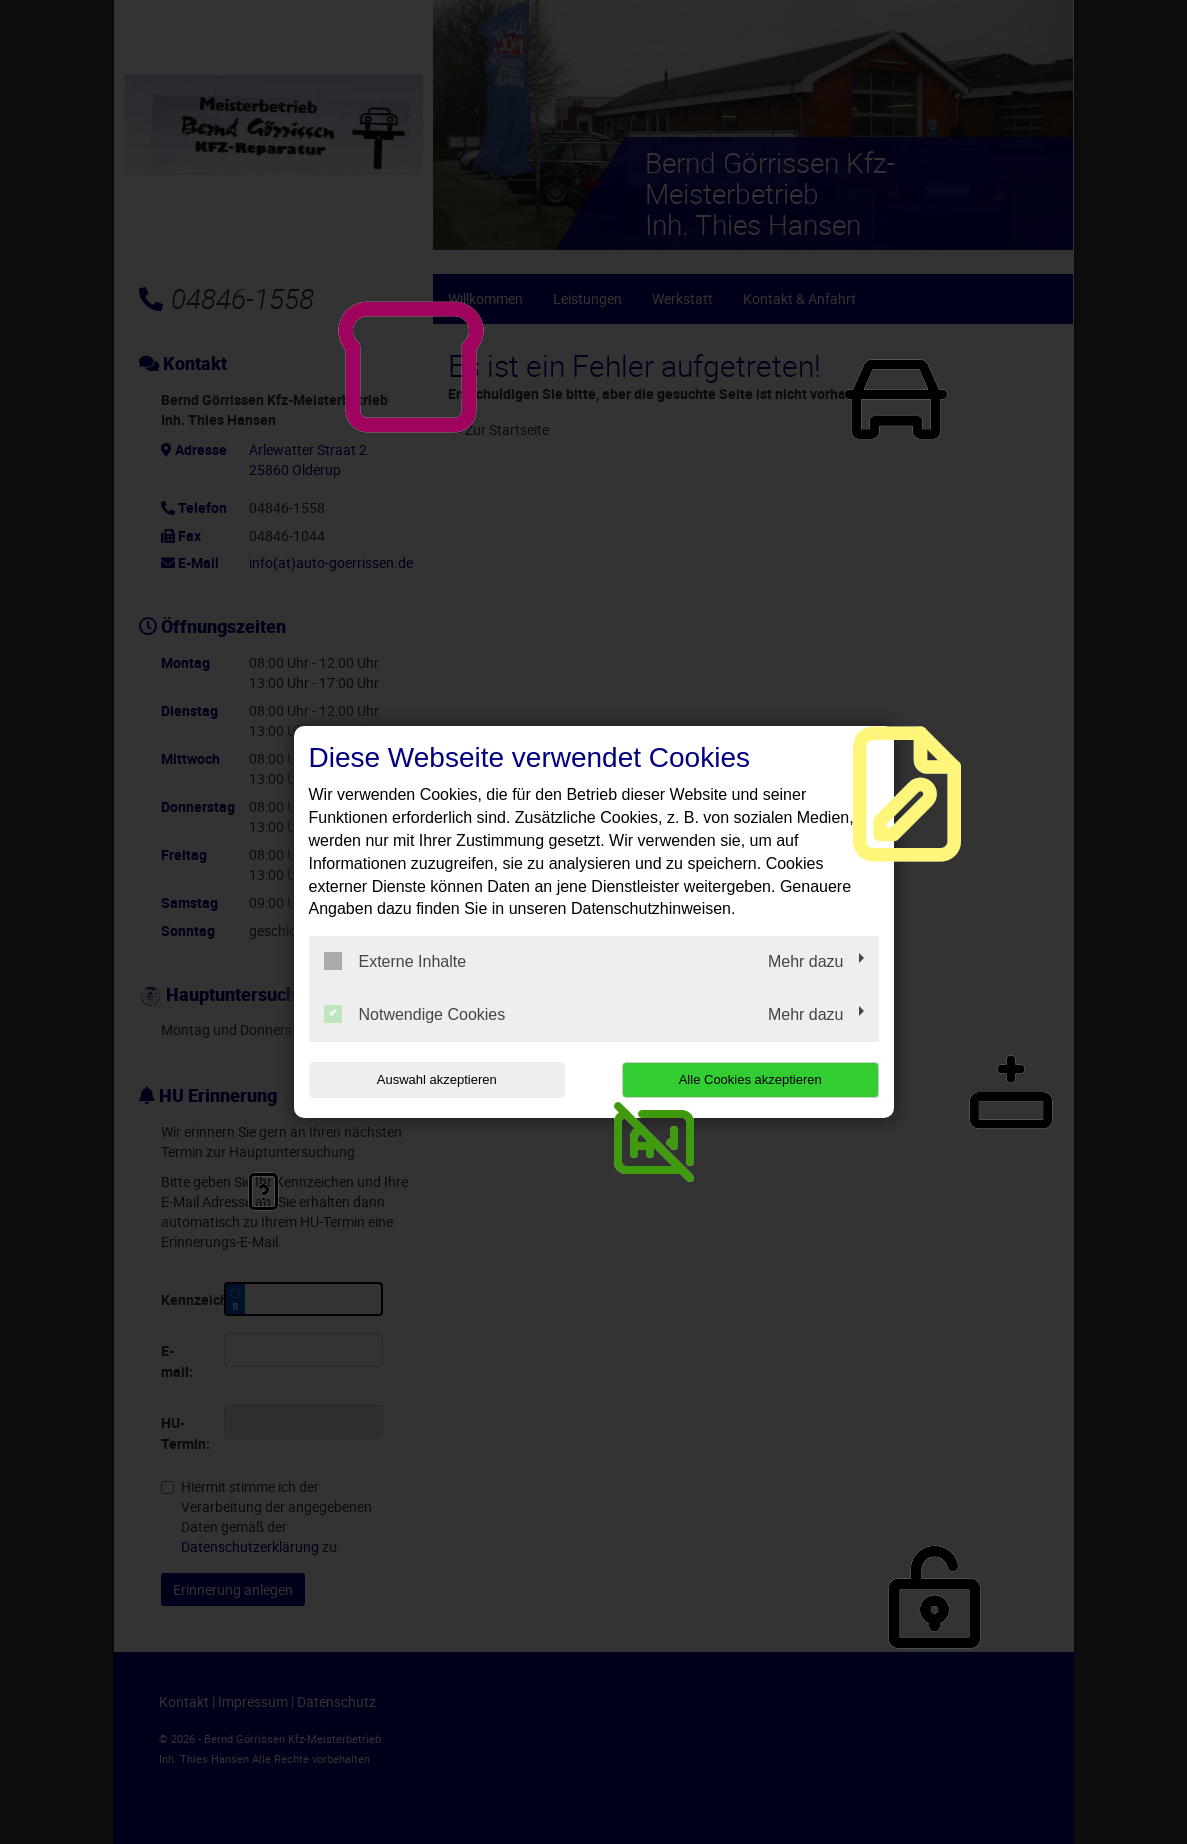  Describe the element at coordinates (263, 1191) in the screenshot. I see `unknown or unrecognized device detected` at that location.